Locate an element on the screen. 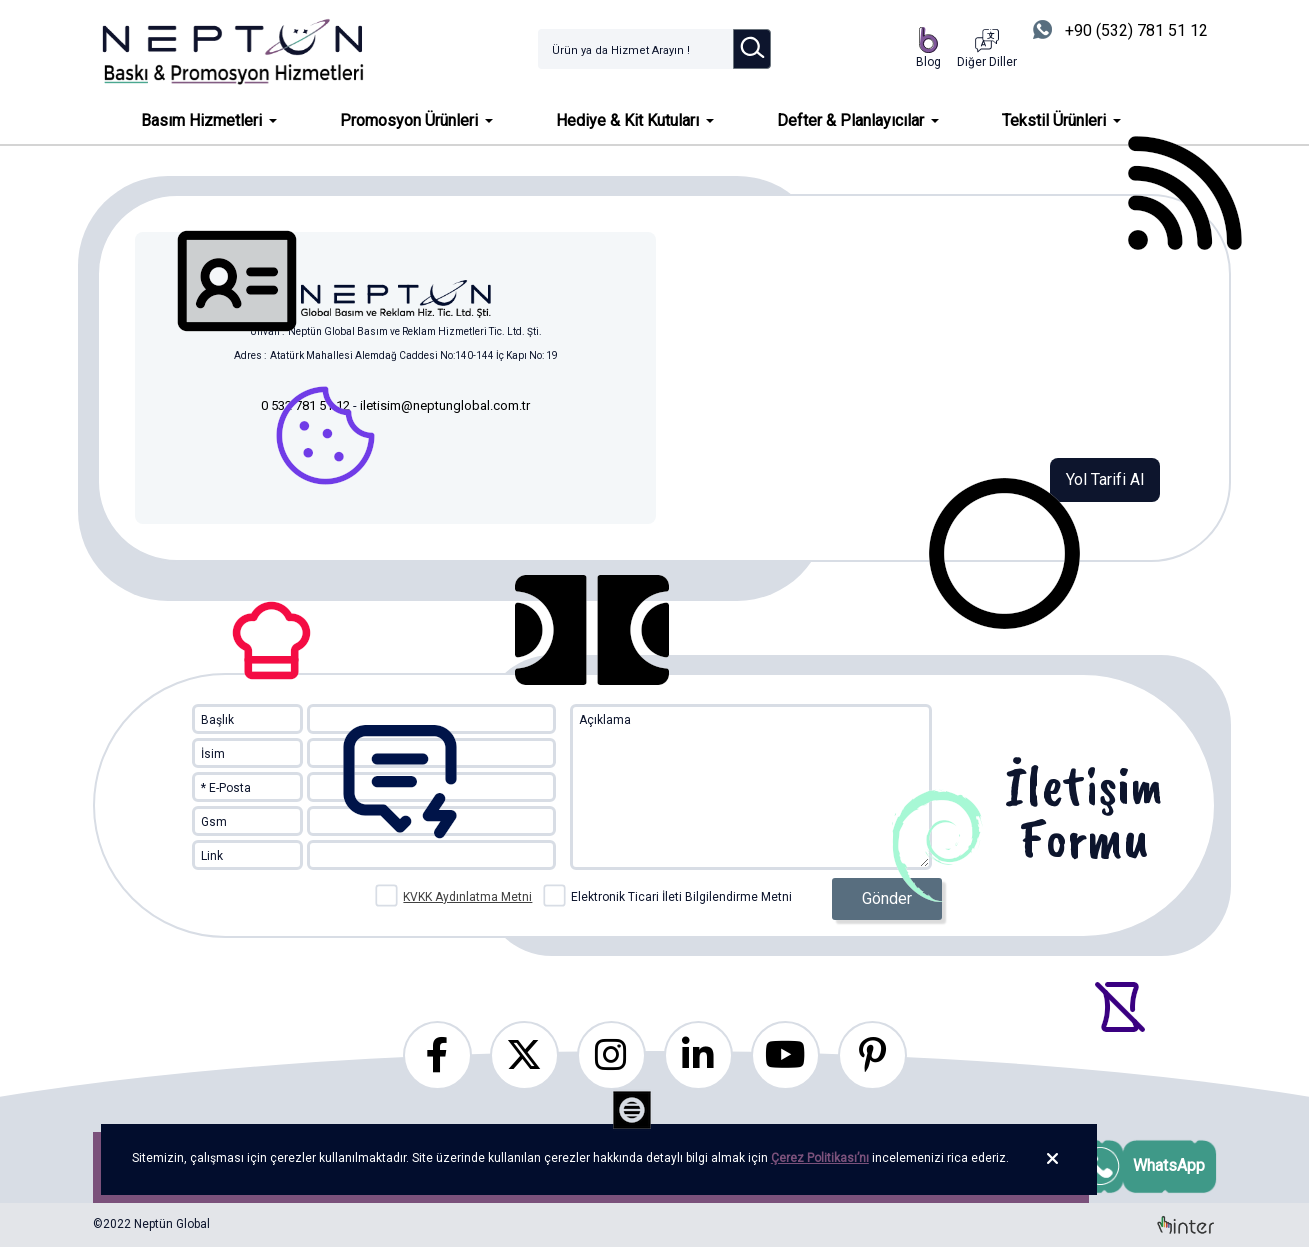 The width and height of the screenshot is (1309, 1247). view basketball court information is located at coordinates (592, 630).